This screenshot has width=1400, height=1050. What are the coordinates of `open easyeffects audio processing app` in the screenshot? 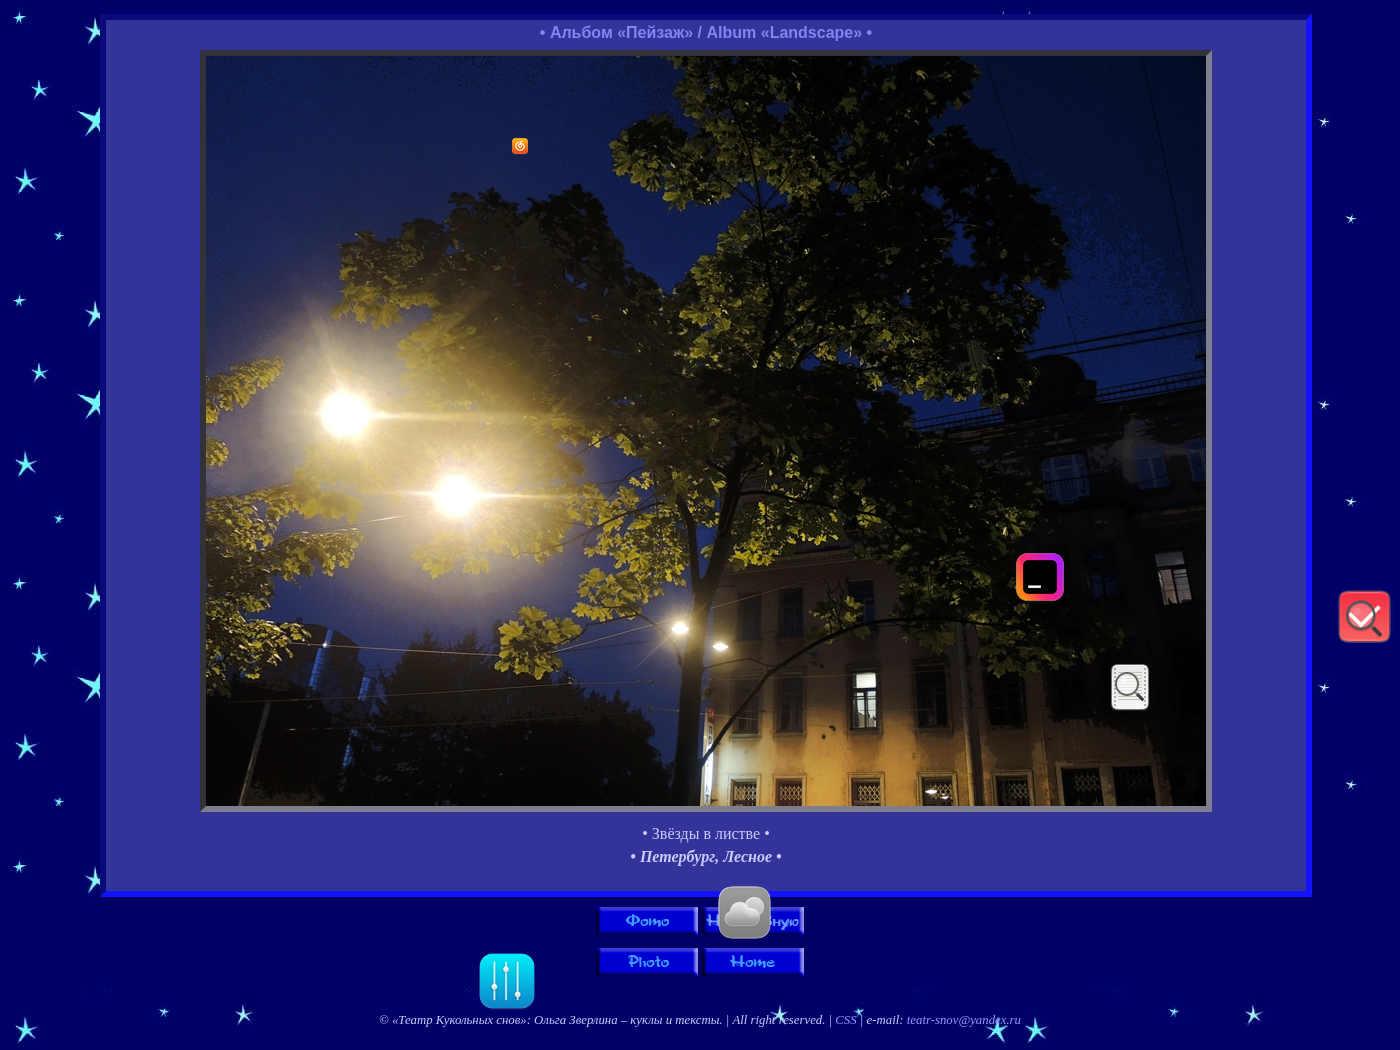 It's located at (507, 981).